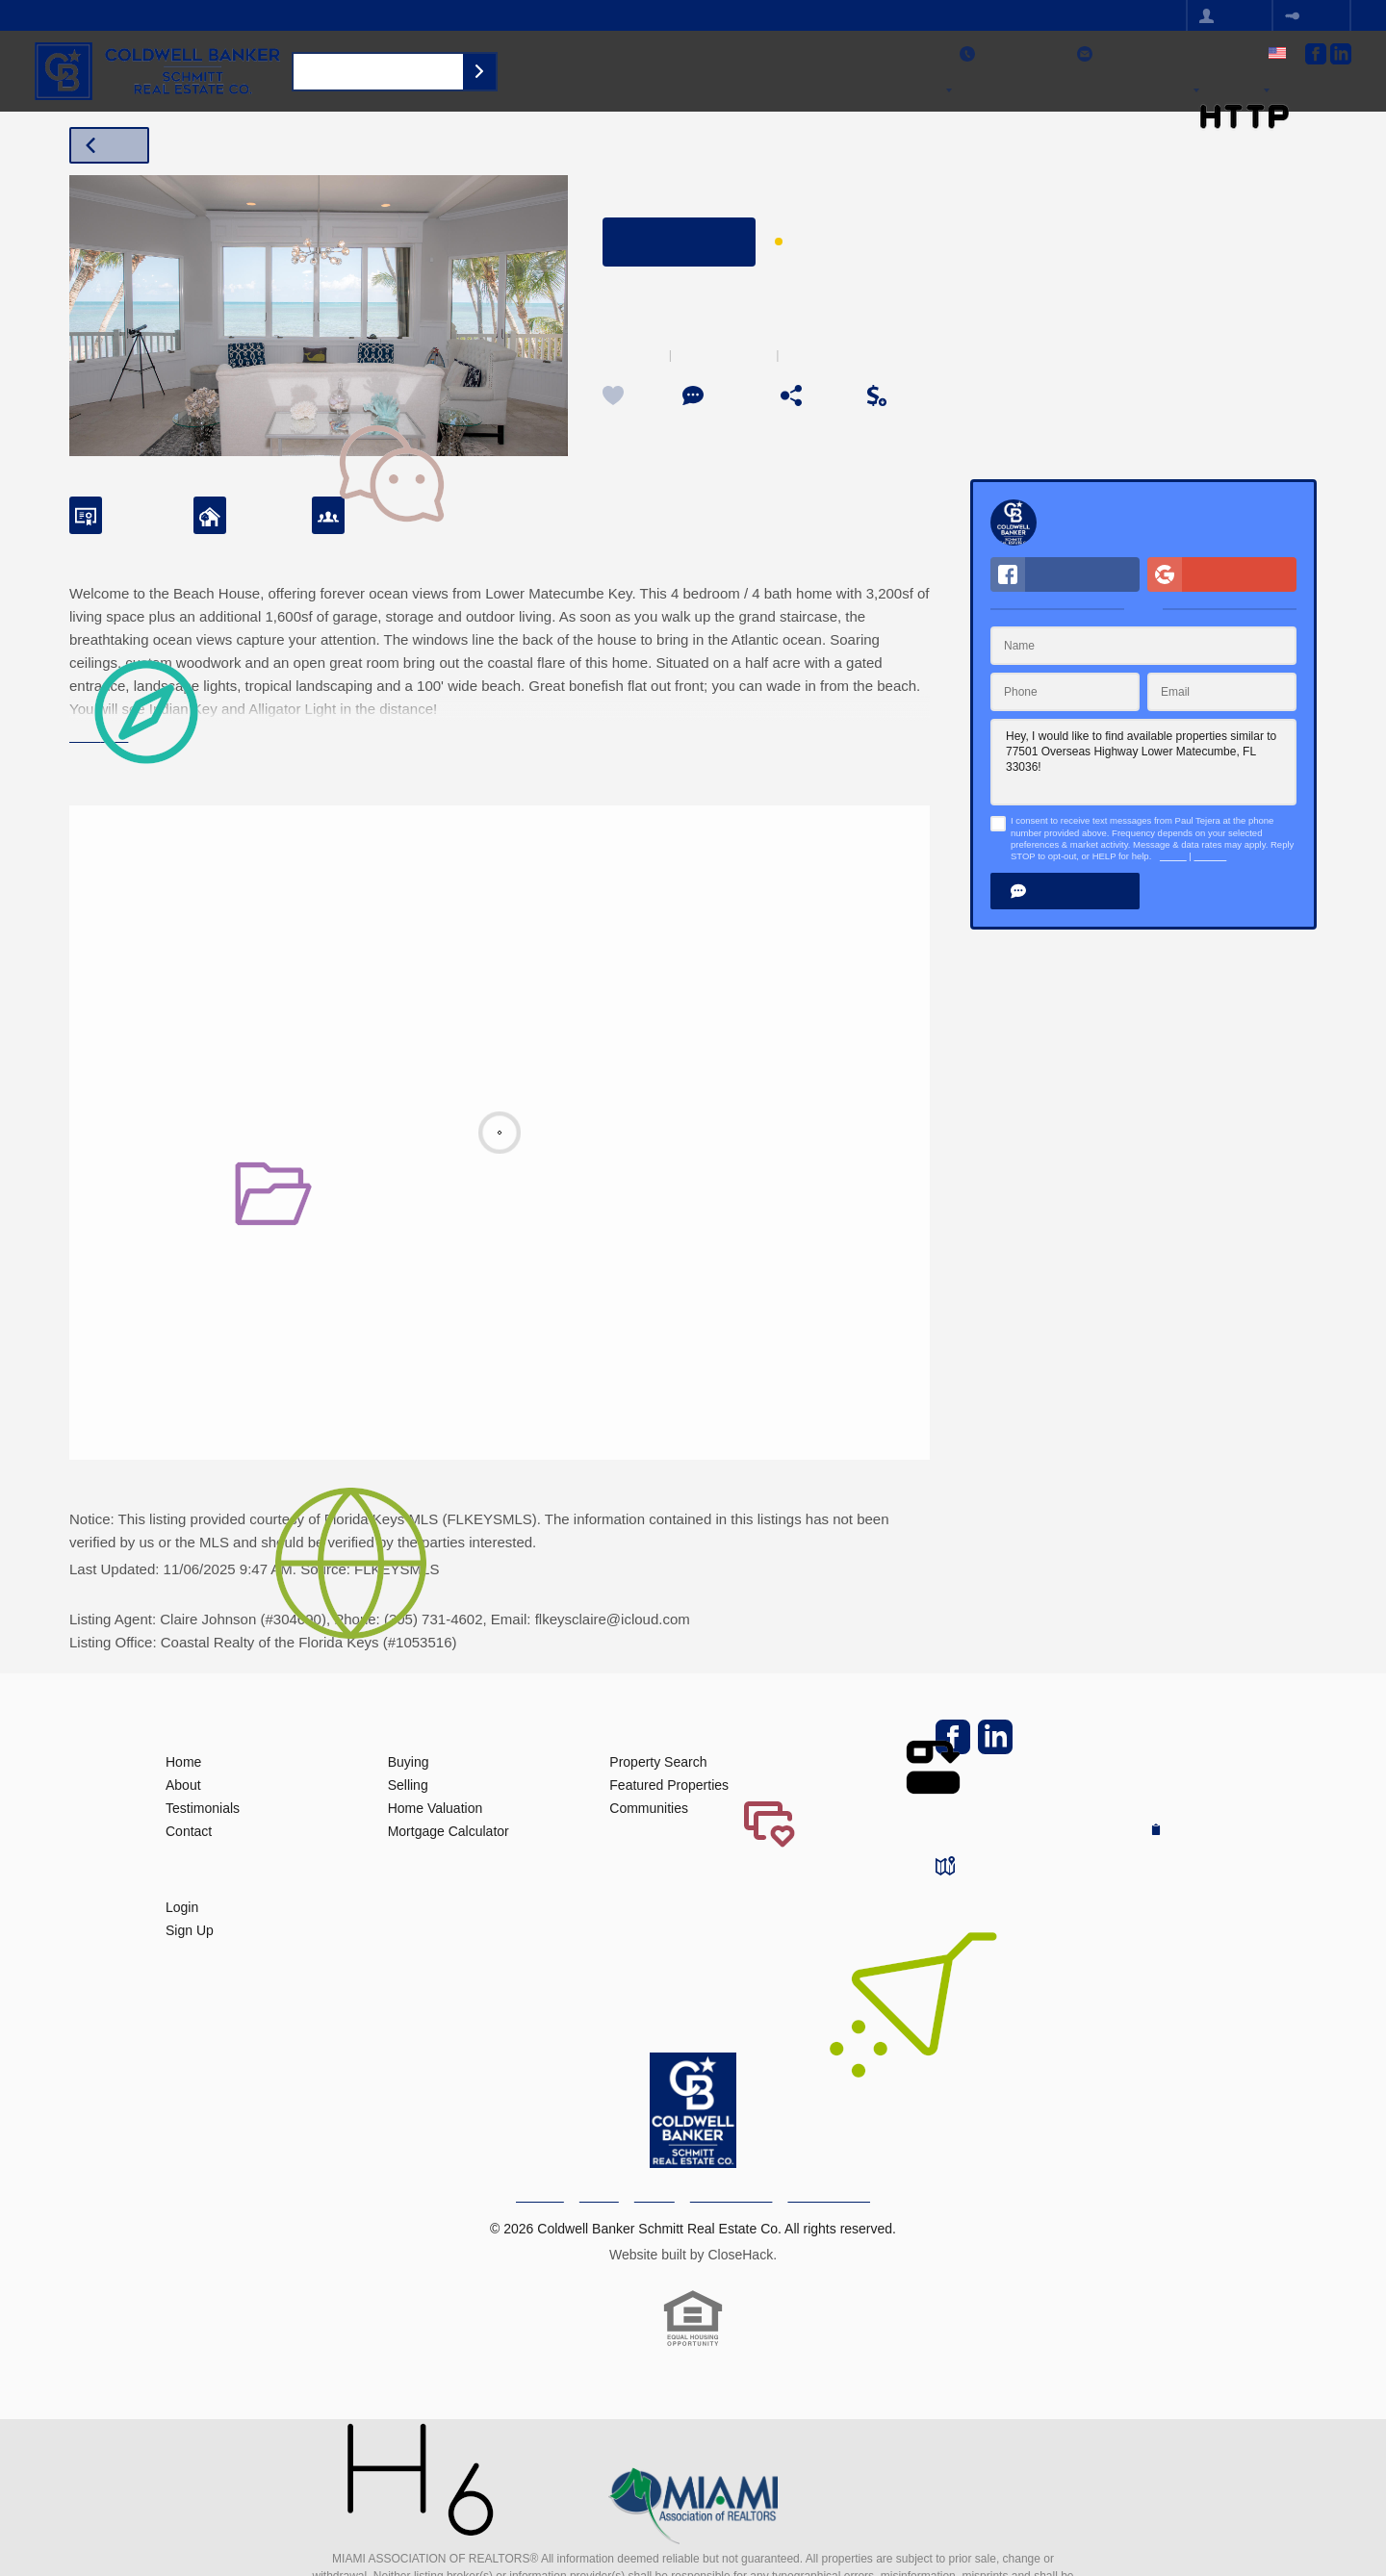 Image resolution: width=1386 pixels, height=2576 pixels. Describe the element at coordinates (271, 1193) in the screenshot. I see `an open folder in the file explorer` at that location.